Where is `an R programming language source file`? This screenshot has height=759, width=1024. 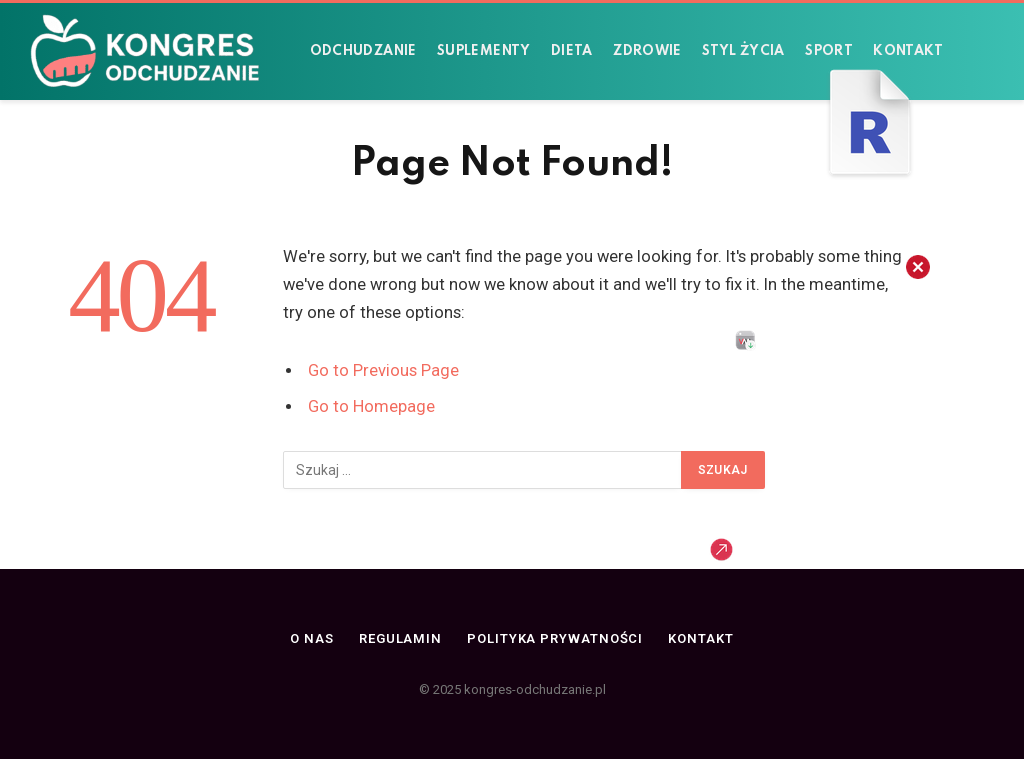
an R programming language source file is located at coordinates (870, 124).